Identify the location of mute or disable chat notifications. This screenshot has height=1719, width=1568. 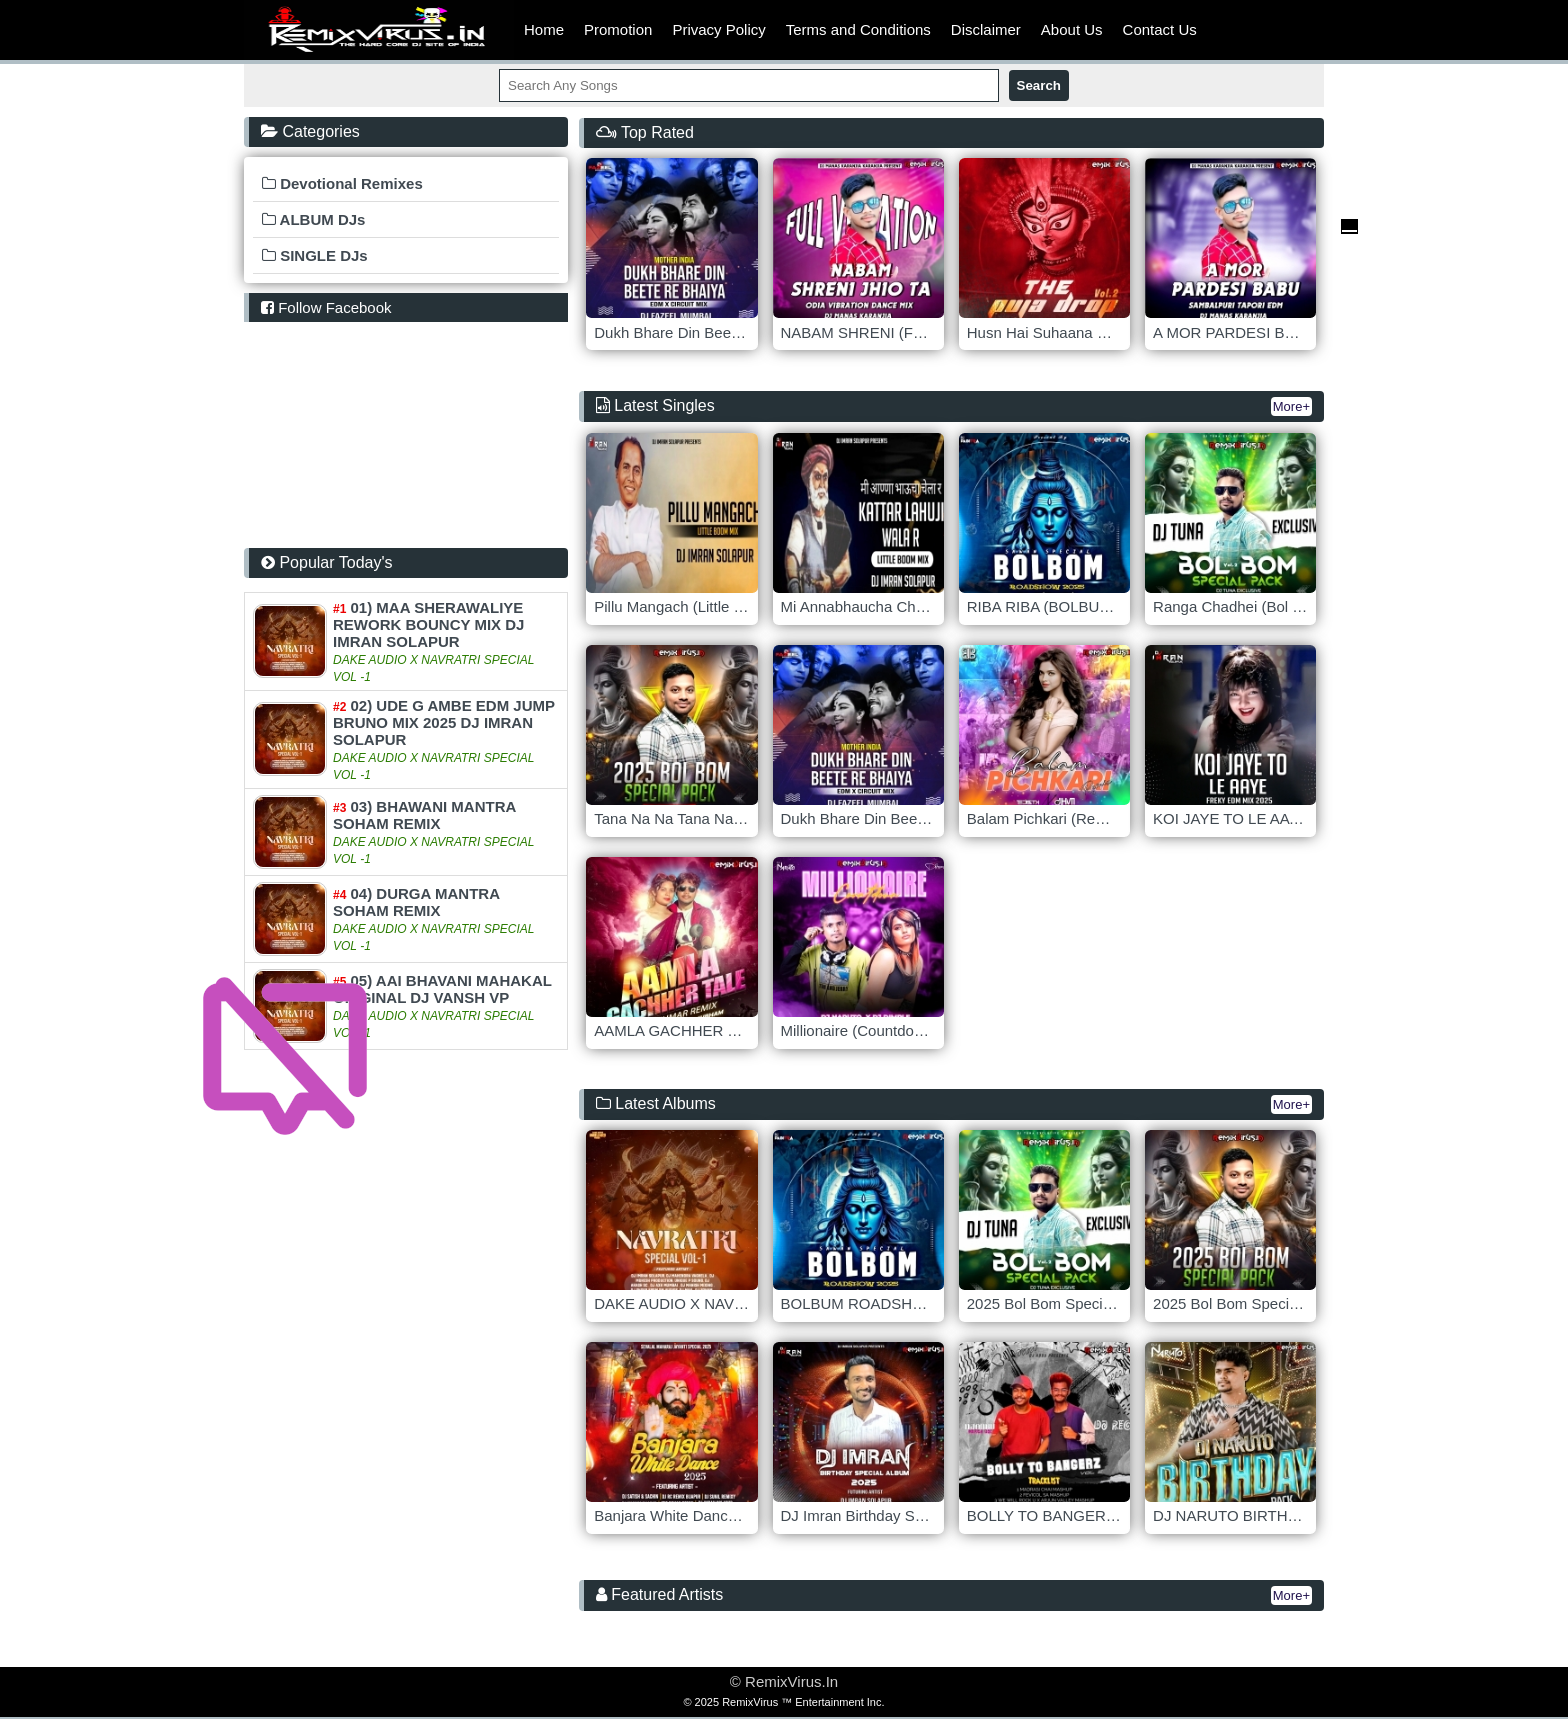
(285, 1053).